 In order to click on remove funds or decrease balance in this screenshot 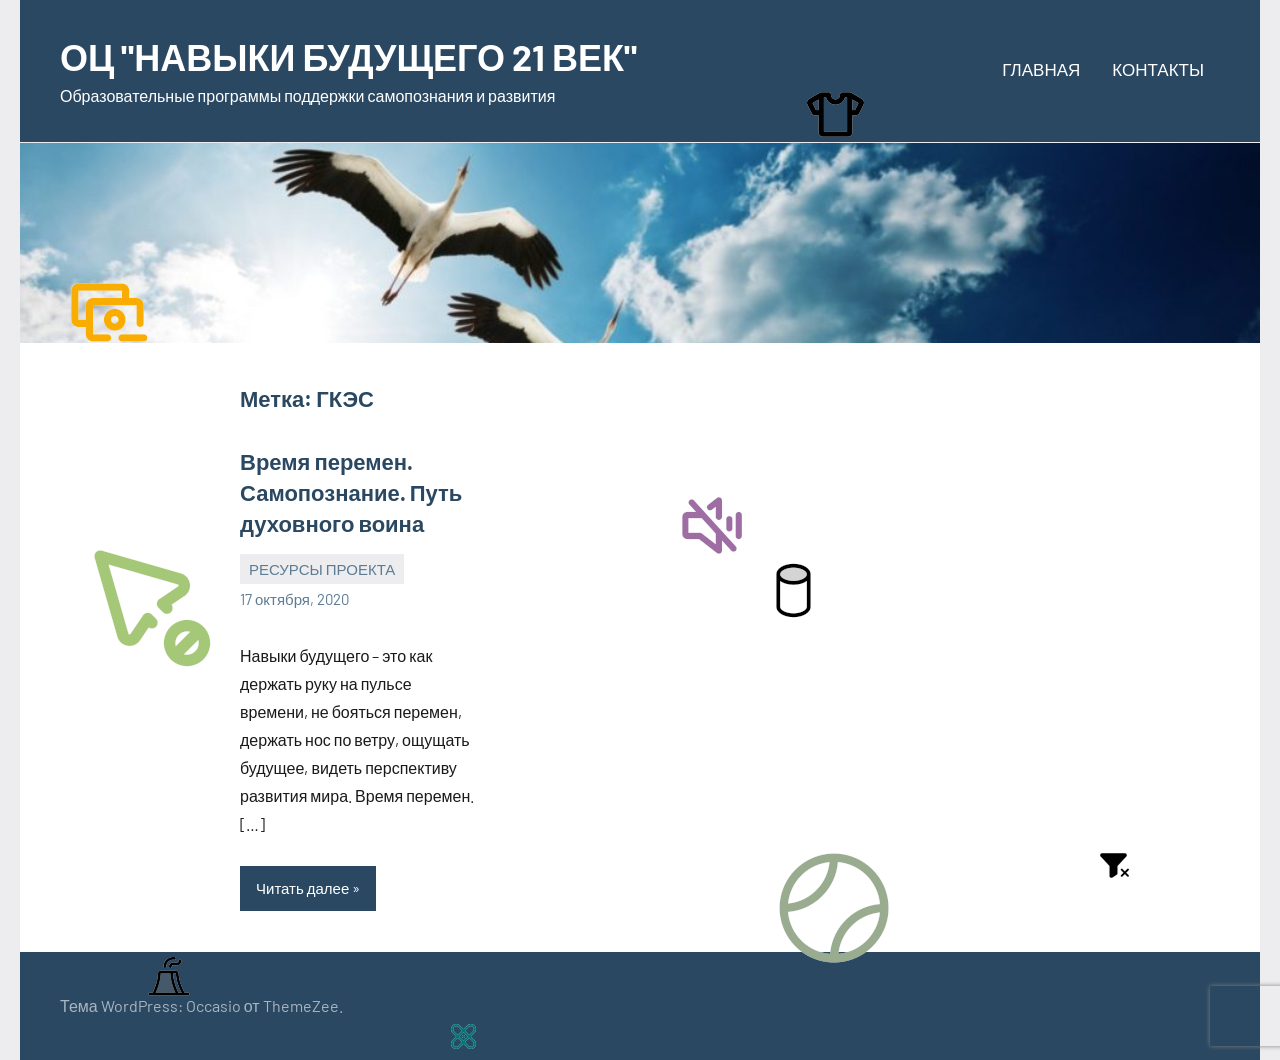, I will do `click(107, 312)`.